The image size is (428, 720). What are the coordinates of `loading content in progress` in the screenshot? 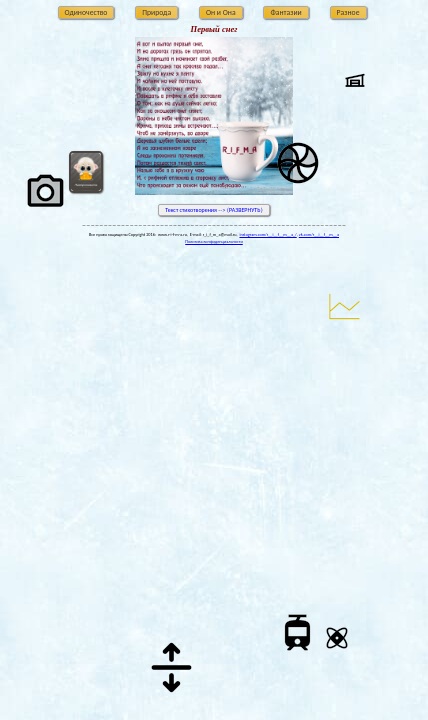 It's located at (298, 163).